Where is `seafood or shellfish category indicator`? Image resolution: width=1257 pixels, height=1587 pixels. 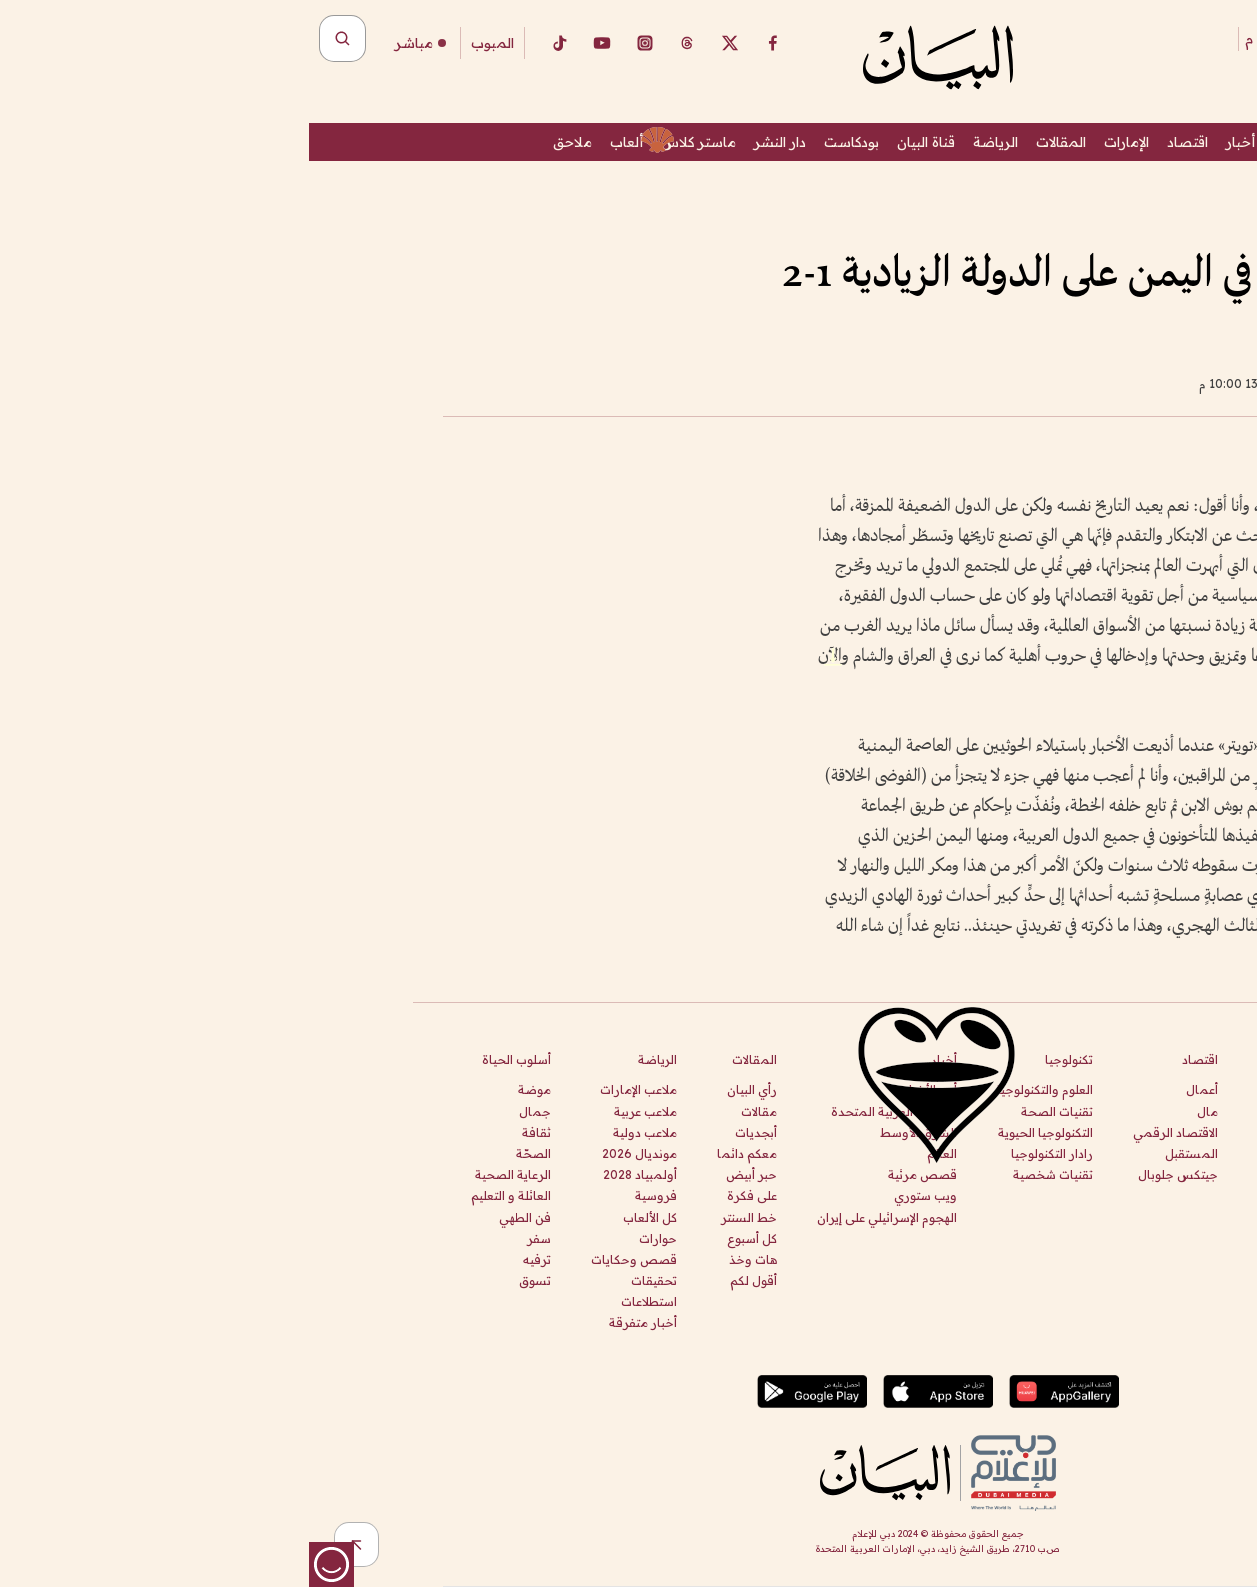
seafood or shellfish category indicator is located at coordinates (657, 139).